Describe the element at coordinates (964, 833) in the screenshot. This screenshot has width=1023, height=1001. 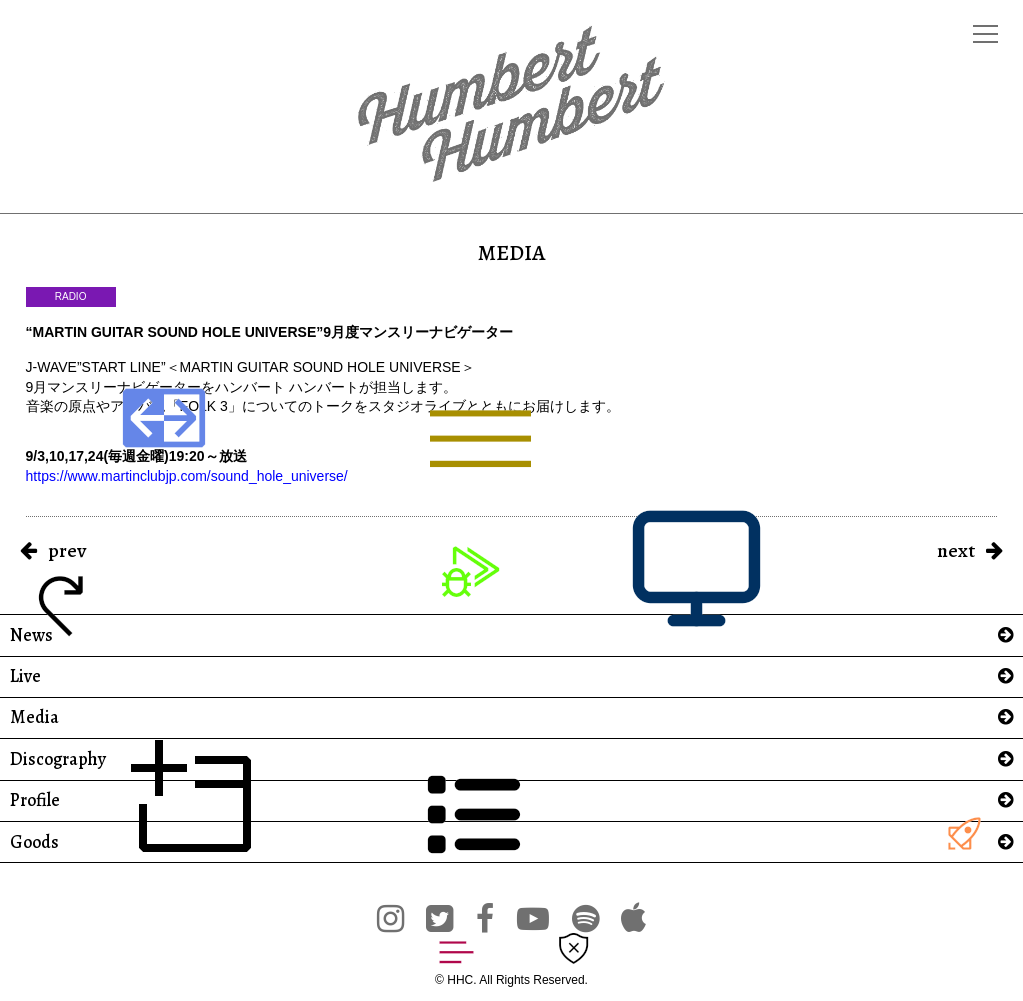
I see `launch or deploy a project` at that location.